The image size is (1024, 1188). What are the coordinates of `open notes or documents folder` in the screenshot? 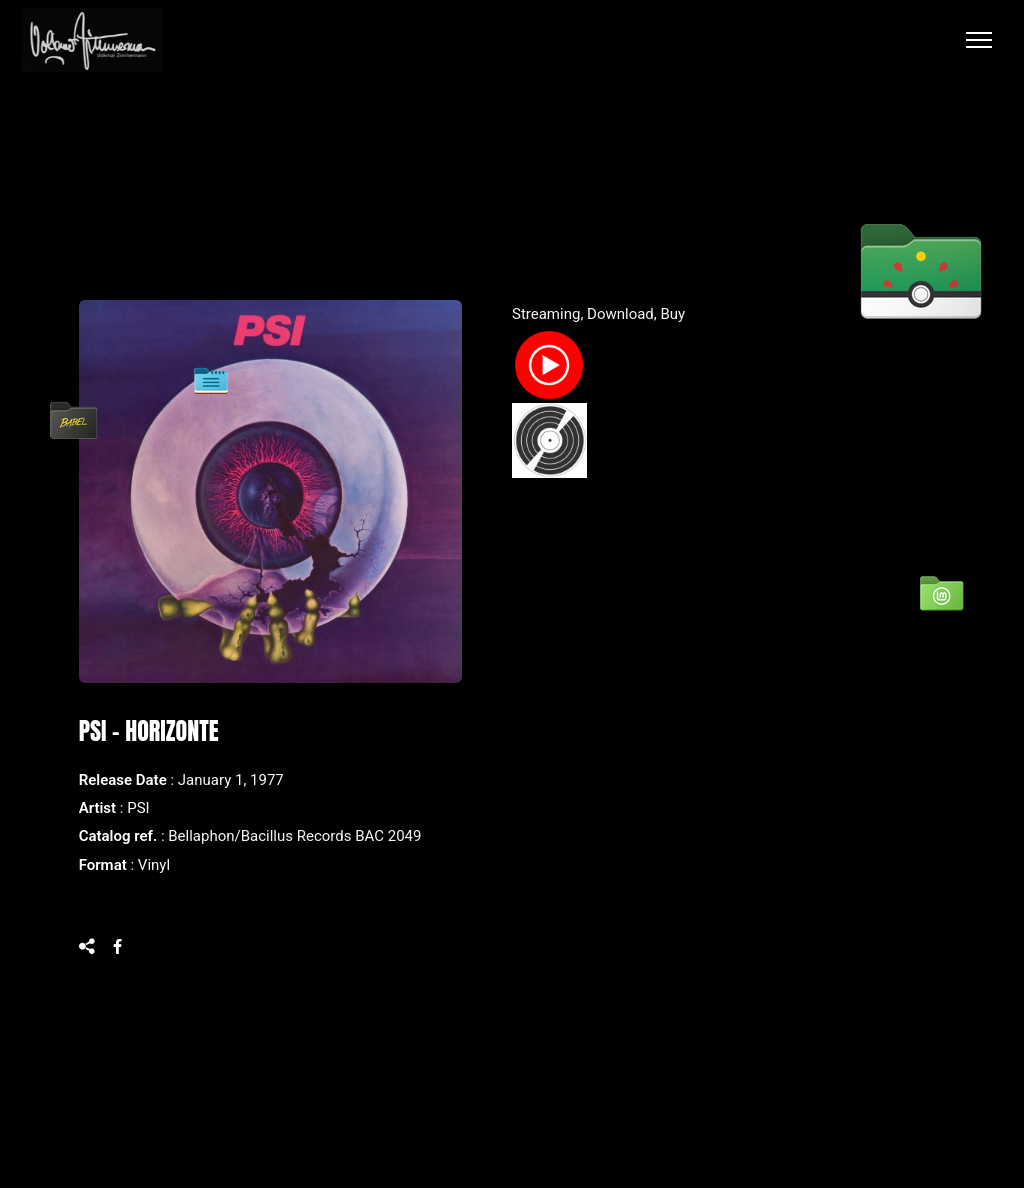 It's located at (211, 382).